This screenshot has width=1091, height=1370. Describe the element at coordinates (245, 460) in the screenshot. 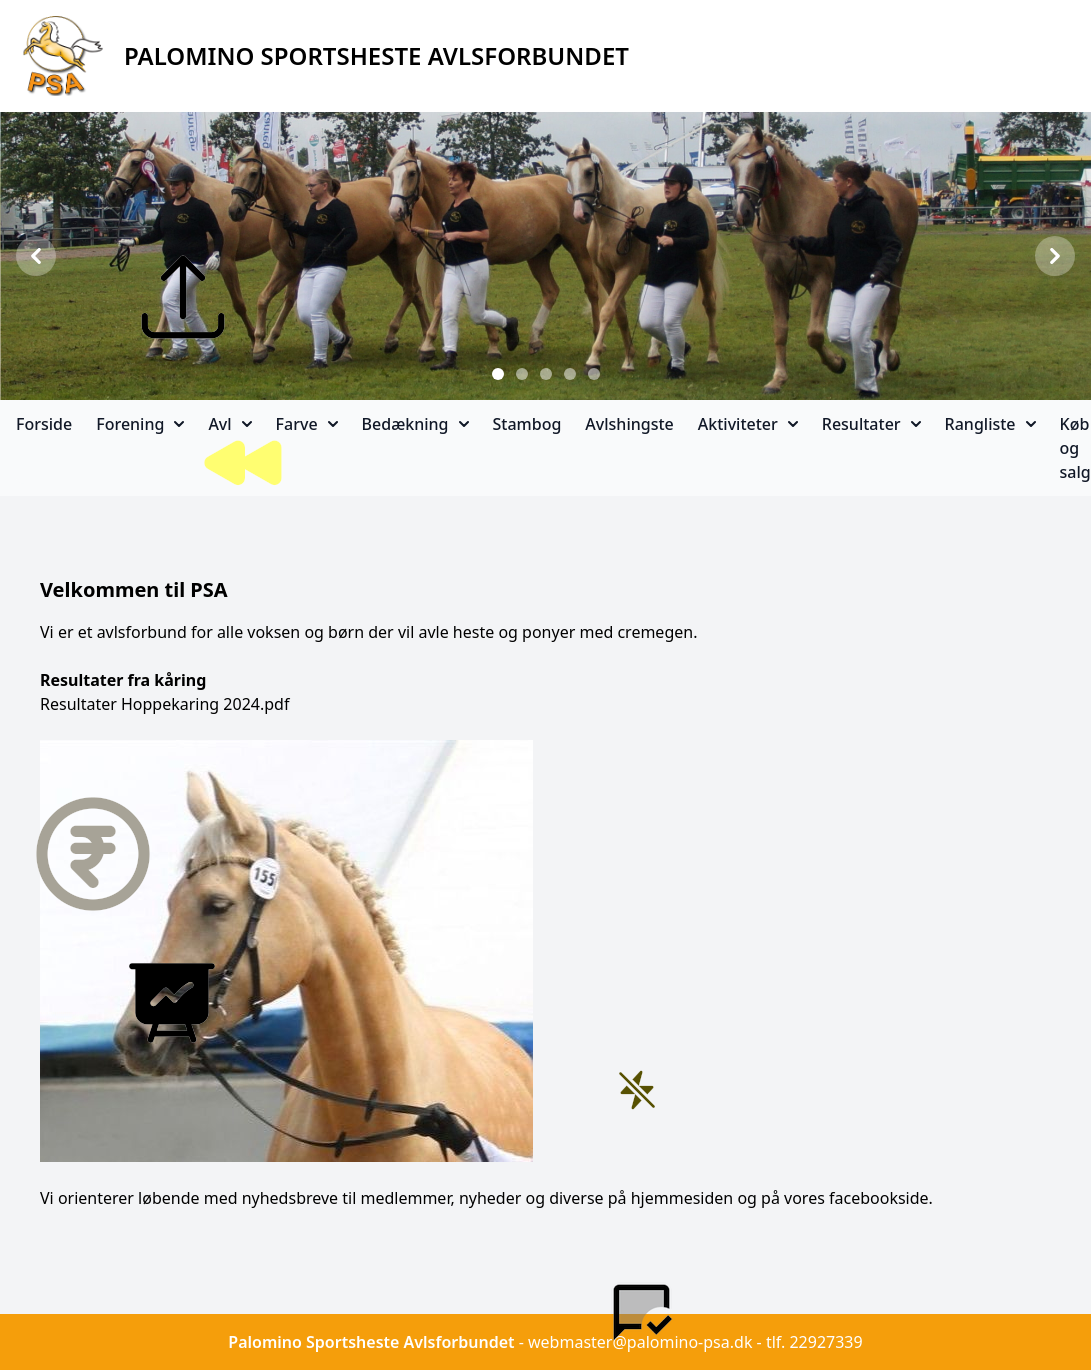

I see `rewind or skip to previous track` at that location.